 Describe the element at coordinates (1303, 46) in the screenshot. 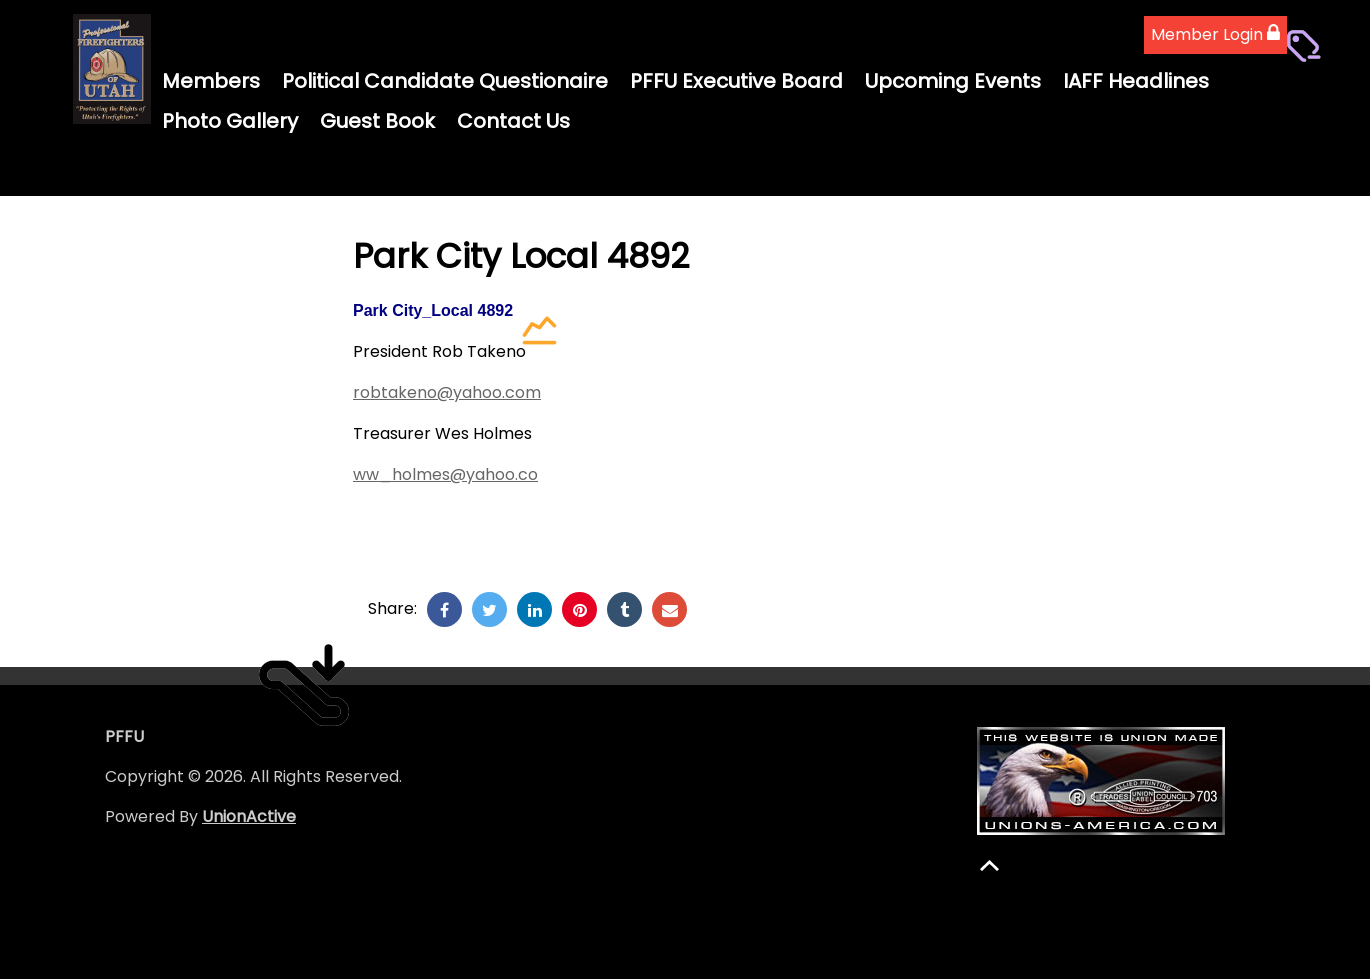

I see `remove a tag or label` at that location.